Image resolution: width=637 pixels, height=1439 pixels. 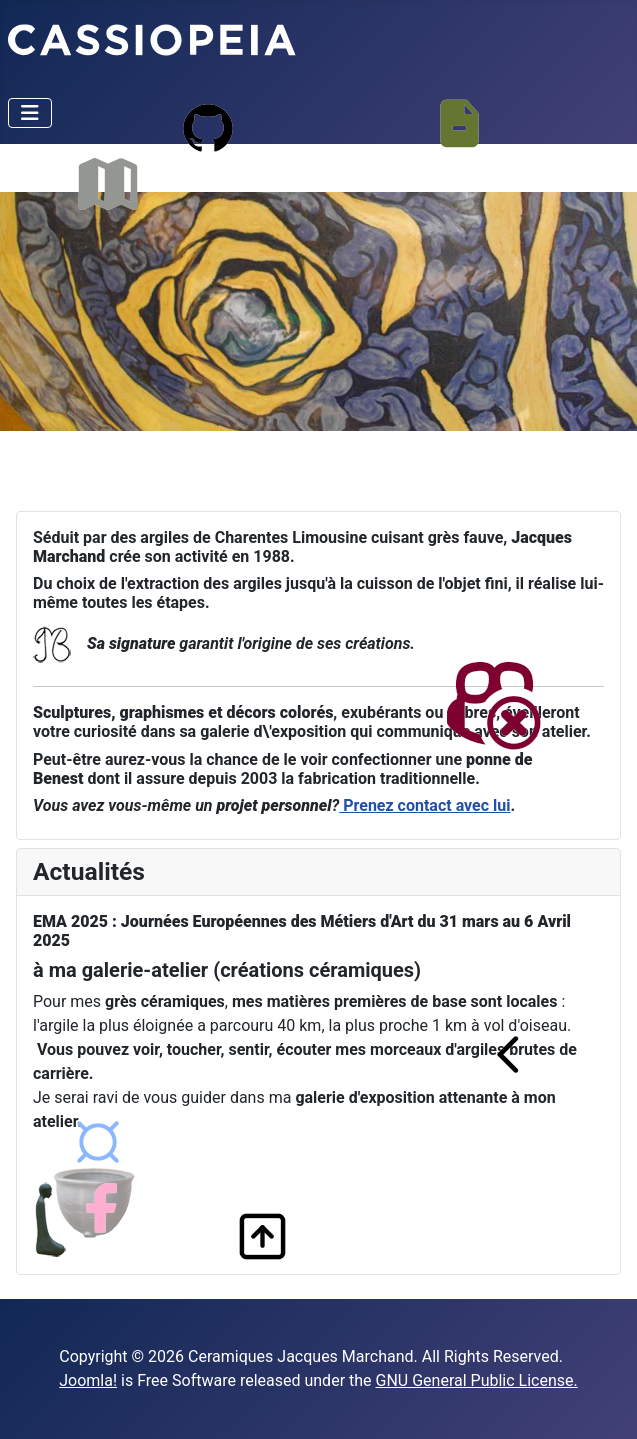 What do you see at coordinates (494, 703) in the screenshot?
I see `github copilot is disconnected or unavailable` at bounding box center [494, 703].